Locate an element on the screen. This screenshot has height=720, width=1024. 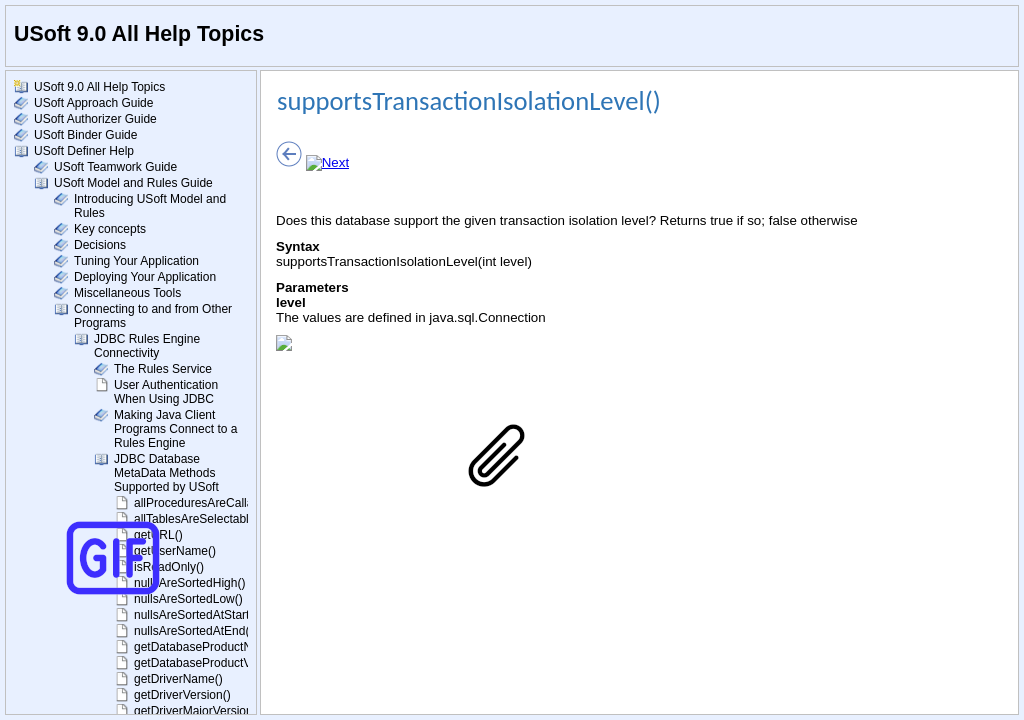
insert a GIF into your message is located at coordinates (113, 558).